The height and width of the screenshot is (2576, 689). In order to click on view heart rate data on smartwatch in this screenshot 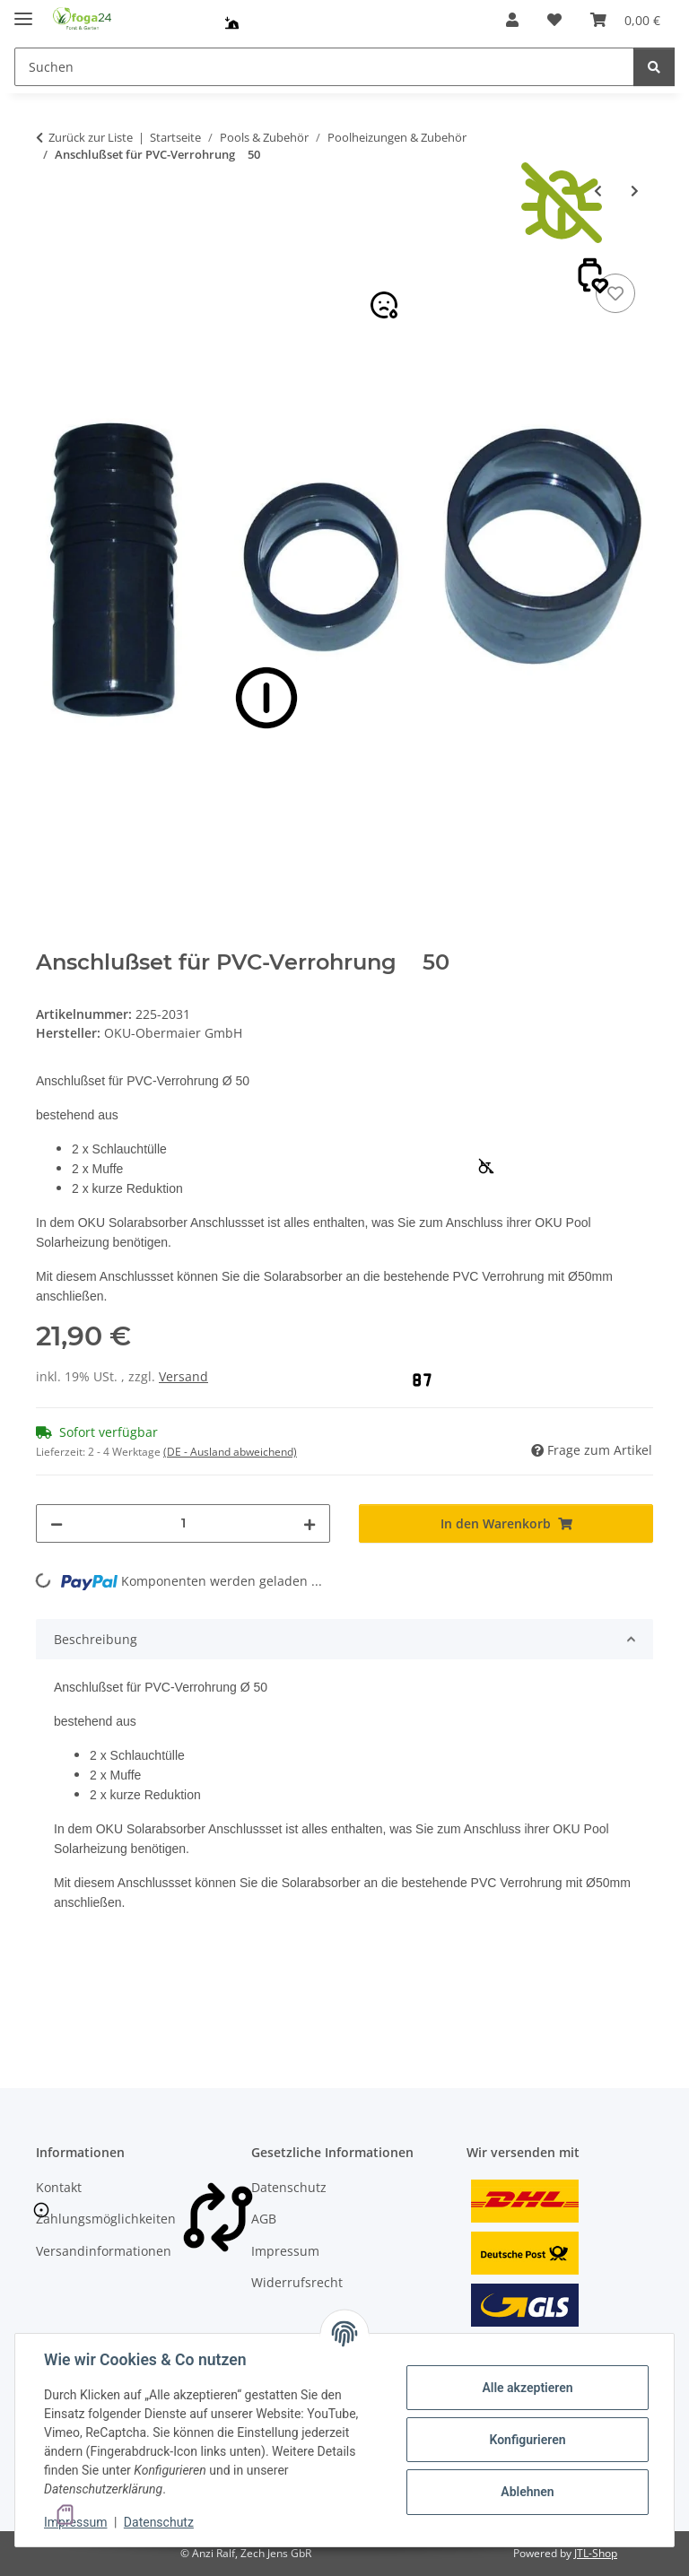, I will do `click(589, 274)`.